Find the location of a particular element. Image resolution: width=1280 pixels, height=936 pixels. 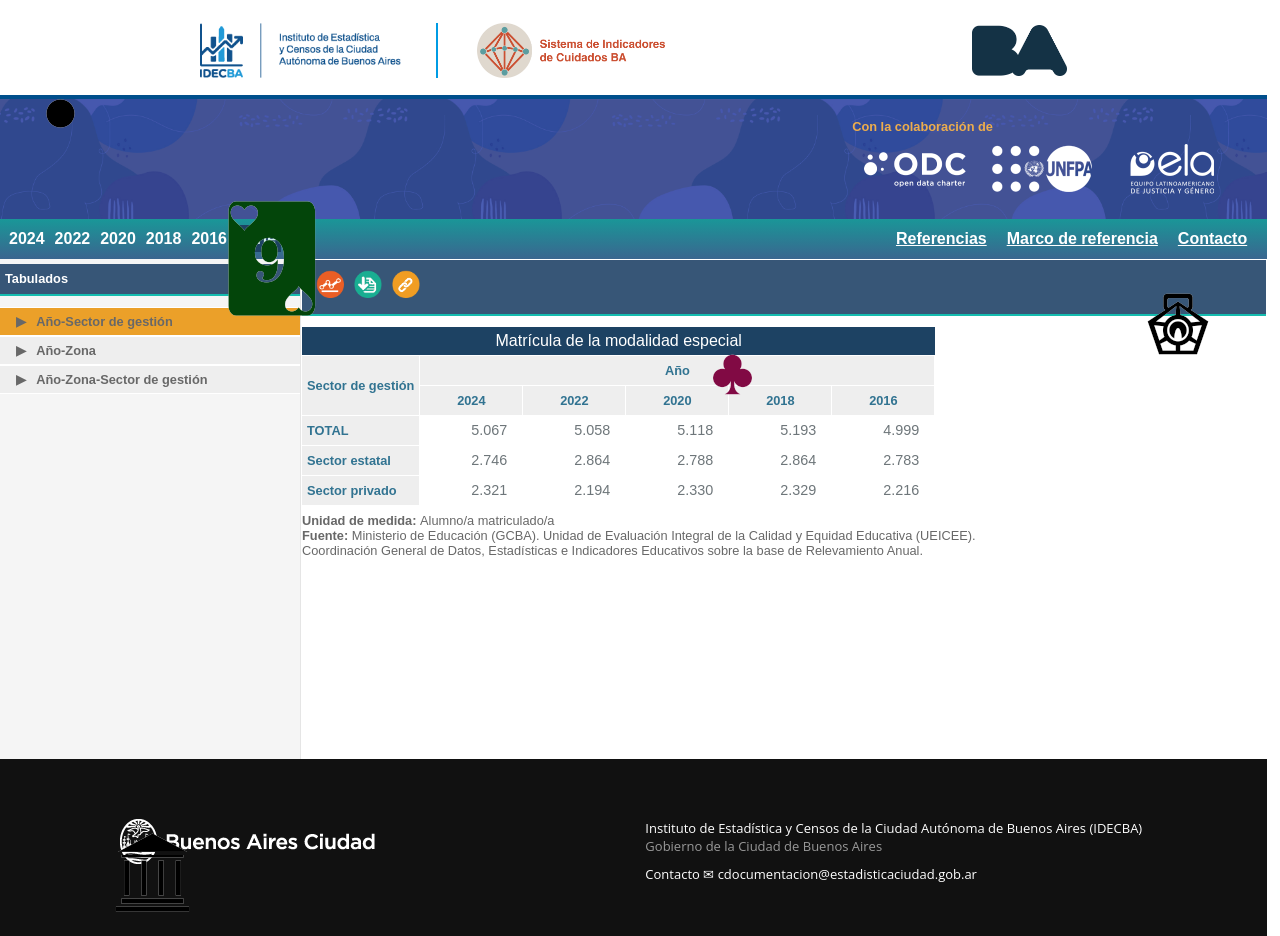

select clubs suit in a card game is located at coordinates (732, 374).